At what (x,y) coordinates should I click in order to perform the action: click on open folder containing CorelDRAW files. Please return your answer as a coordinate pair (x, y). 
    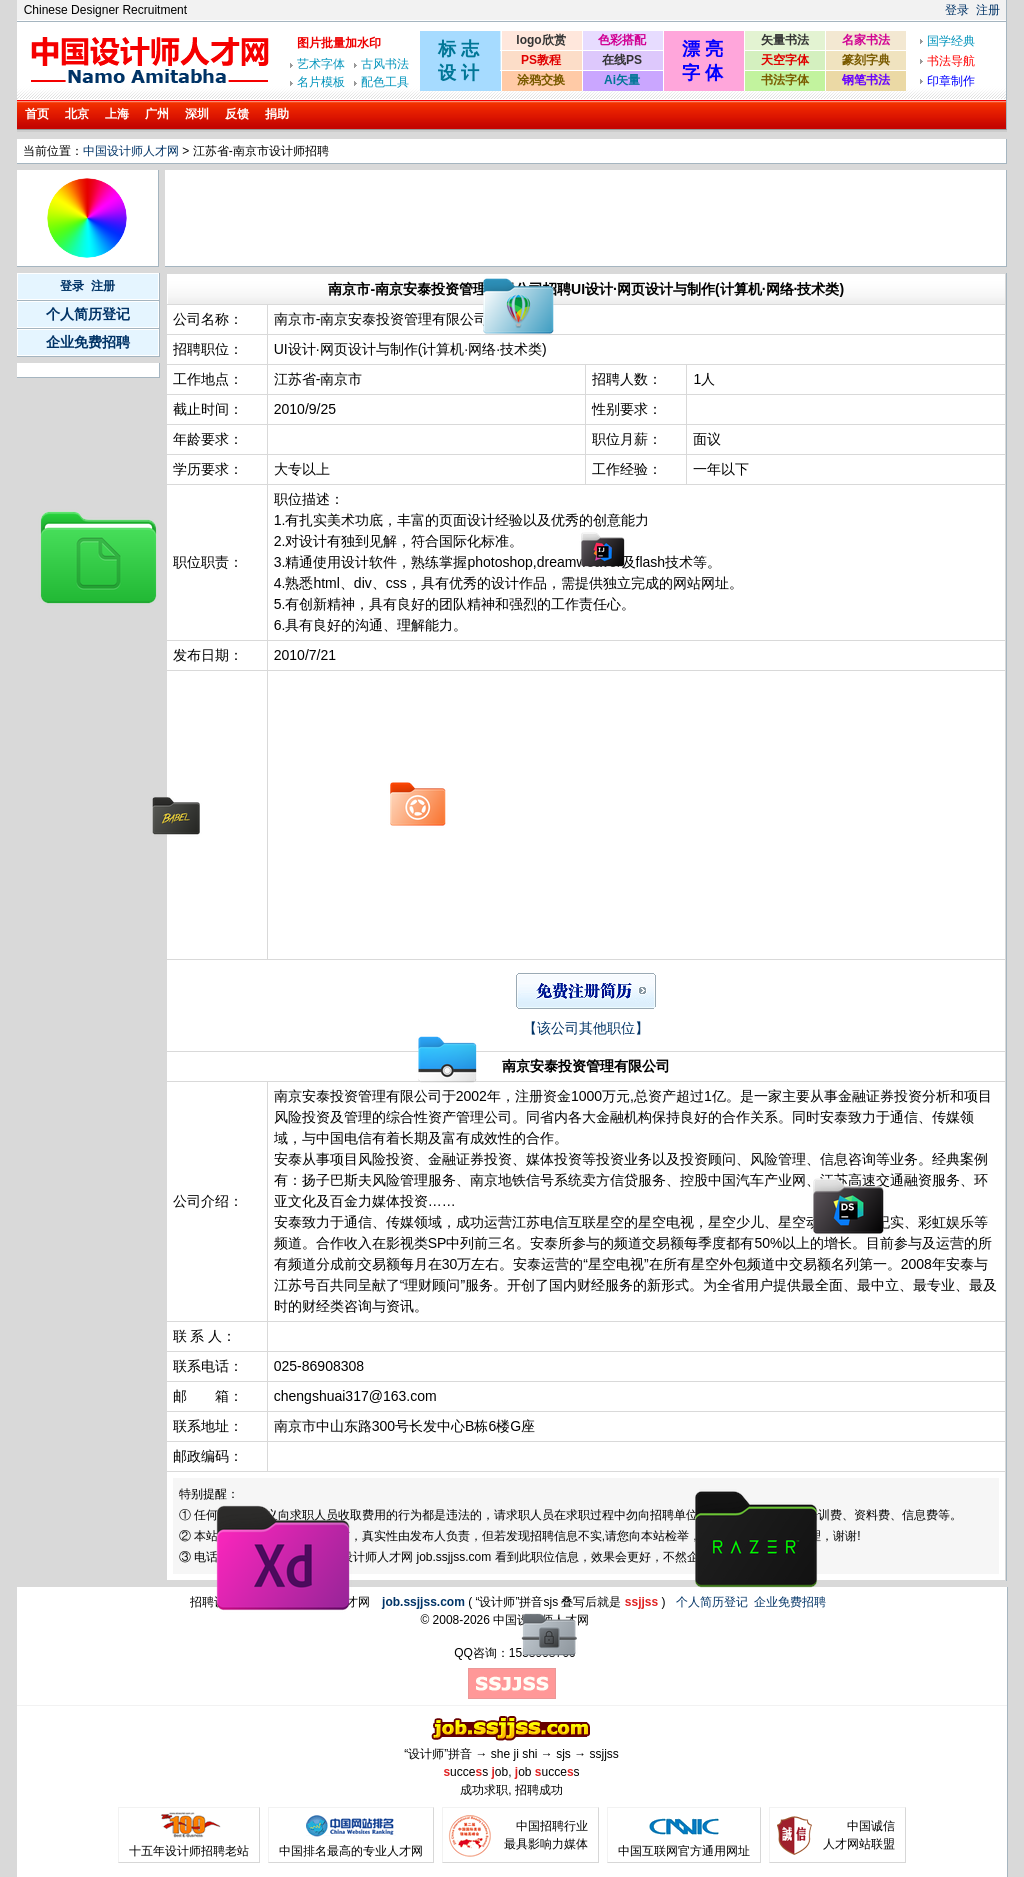
    Looking at the image, I should click on (518, 308).